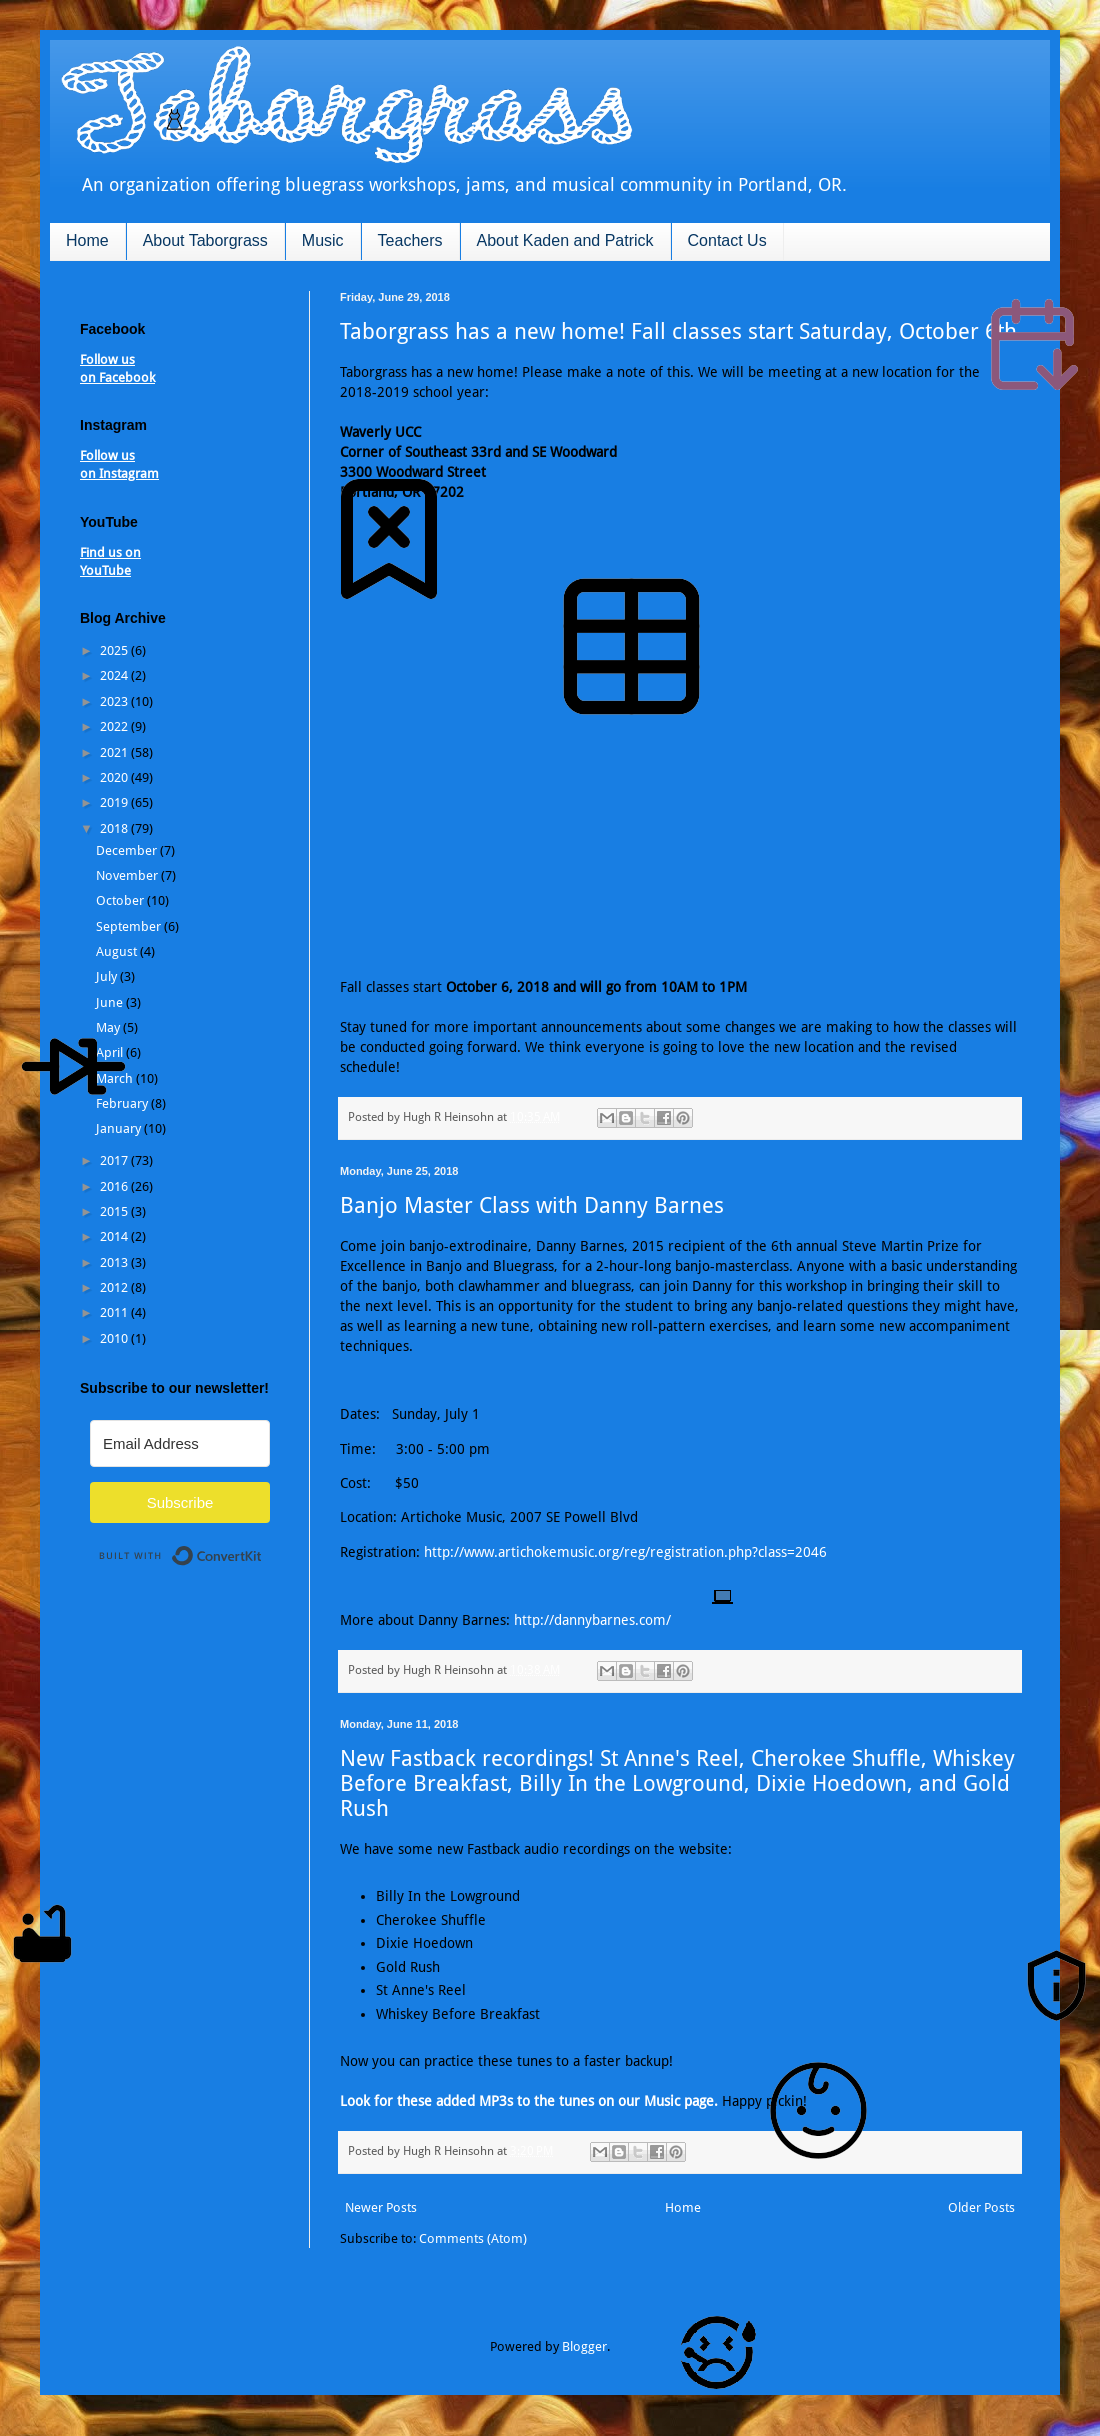  Describe the element at coordinates (722, 1596) in the screenshot. I see `switch to laptop or desktop view` at that location.